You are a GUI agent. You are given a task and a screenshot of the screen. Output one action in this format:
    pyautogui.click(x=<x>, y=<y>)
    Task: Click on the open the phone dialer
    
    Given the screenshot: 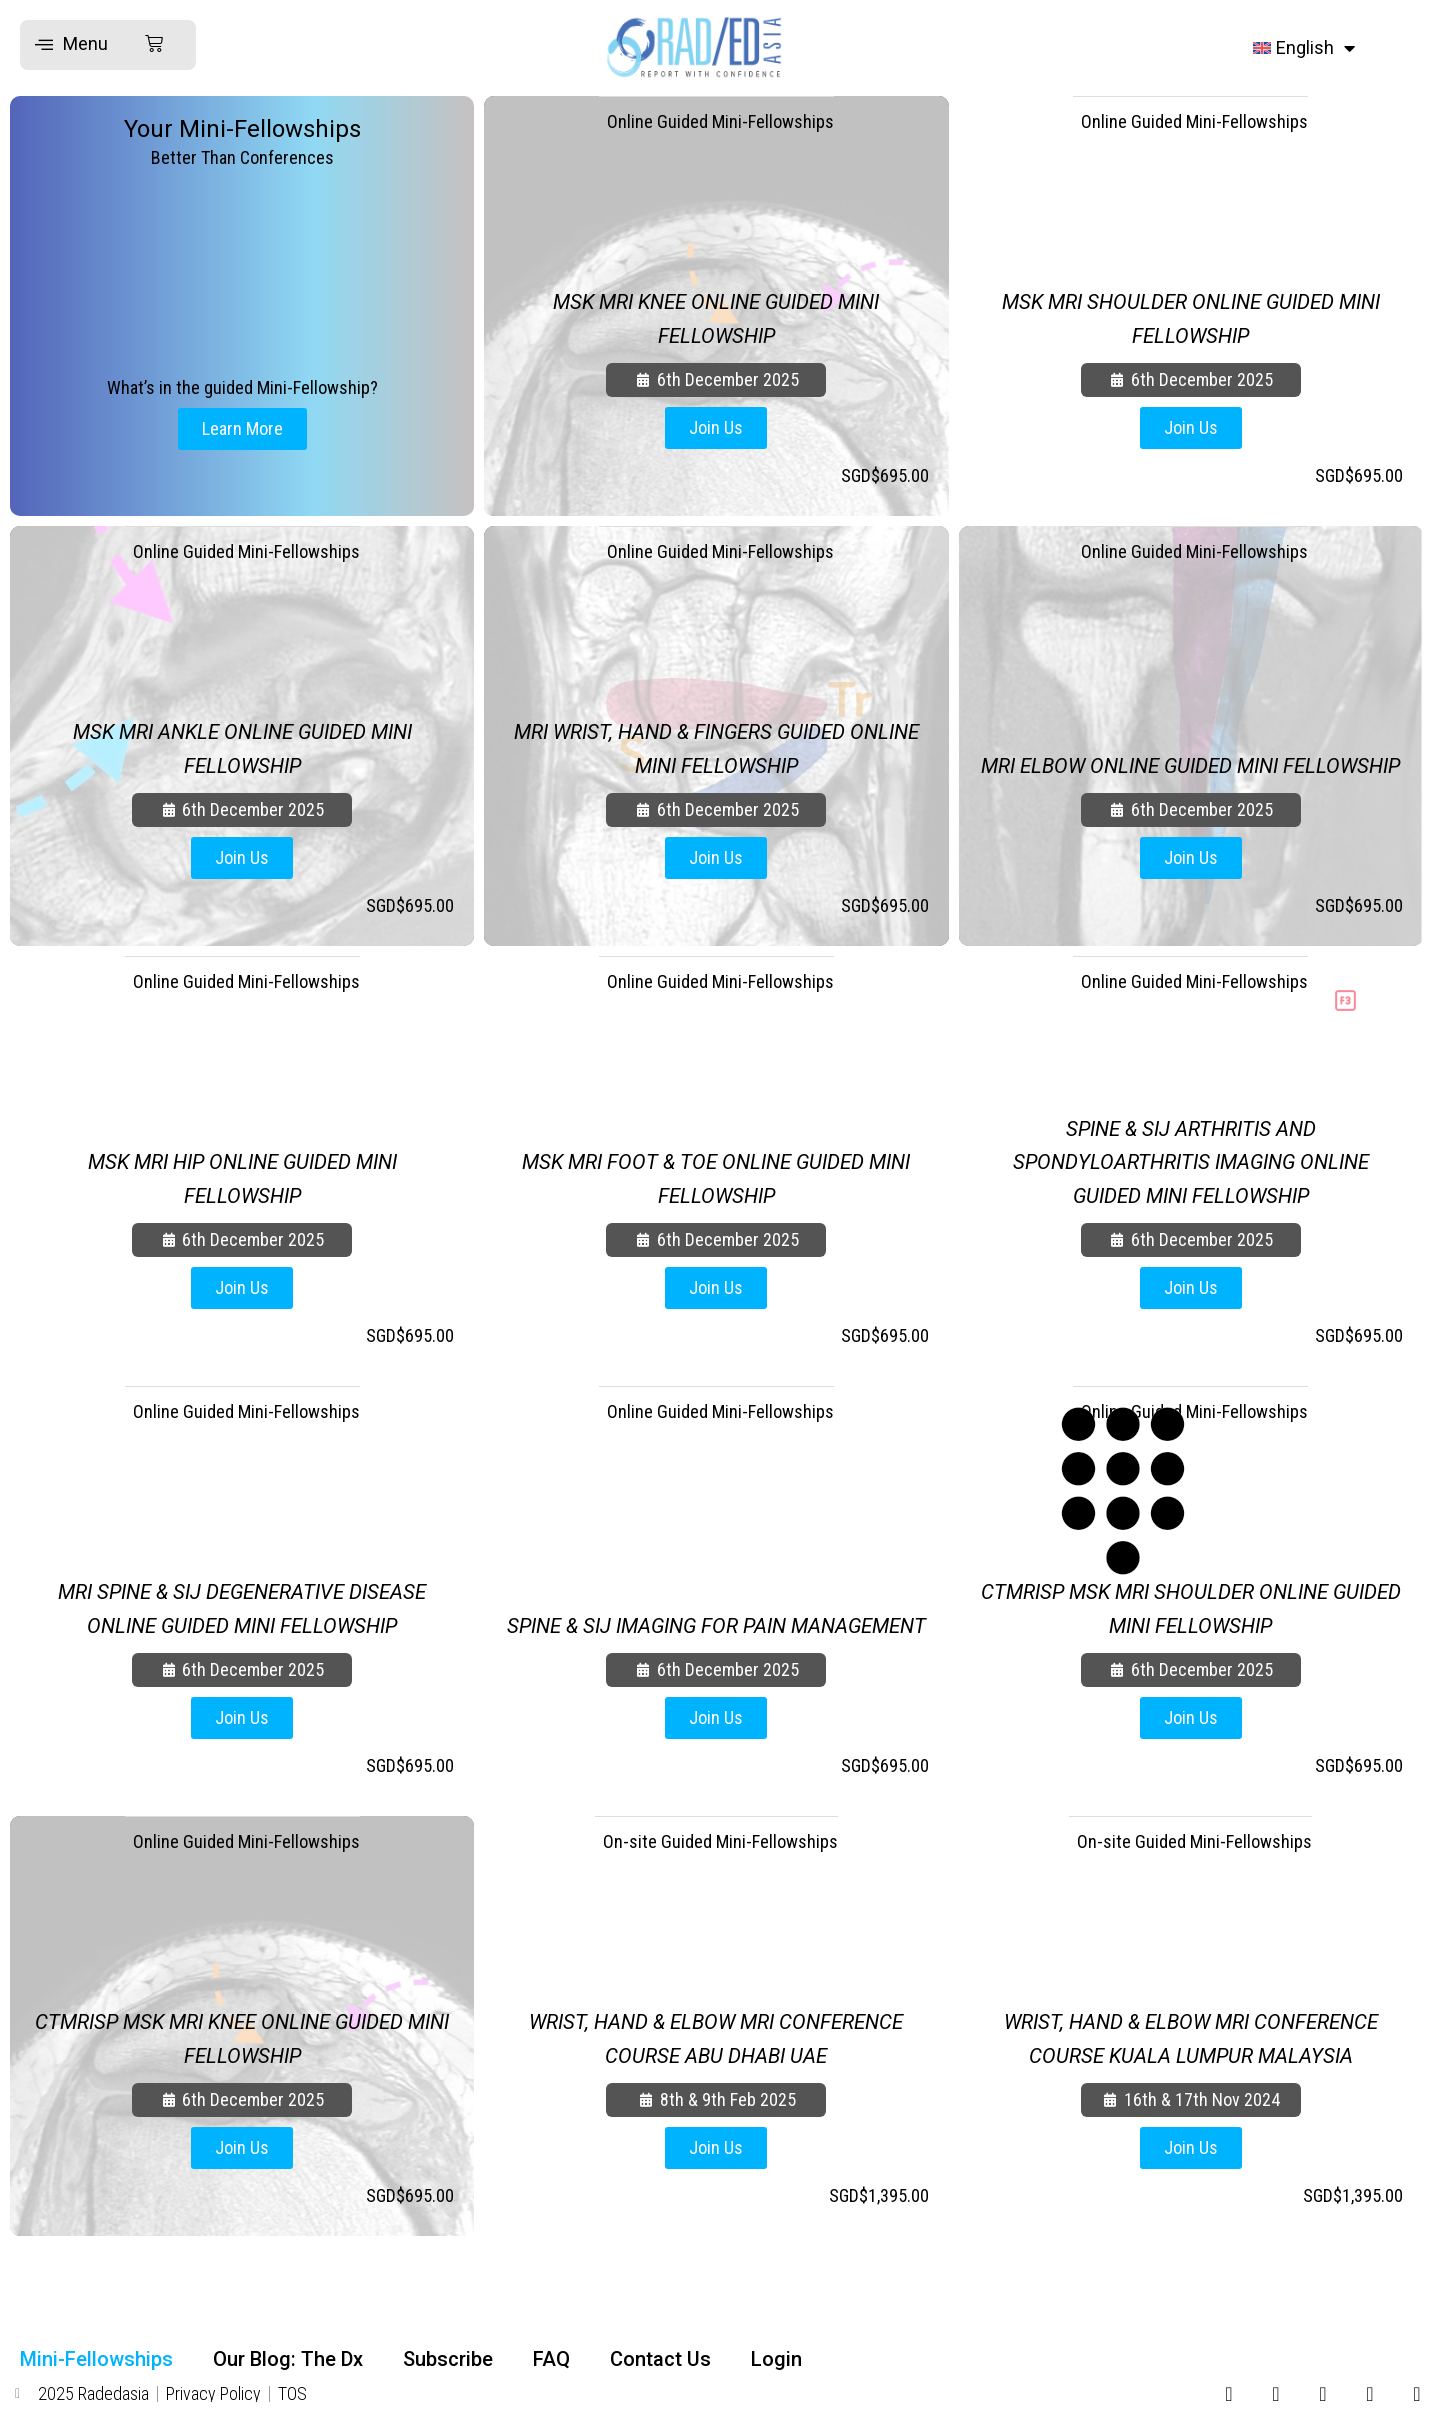 What is the action you would take?
    pyautogui.click(x=1123, y=1491)
    